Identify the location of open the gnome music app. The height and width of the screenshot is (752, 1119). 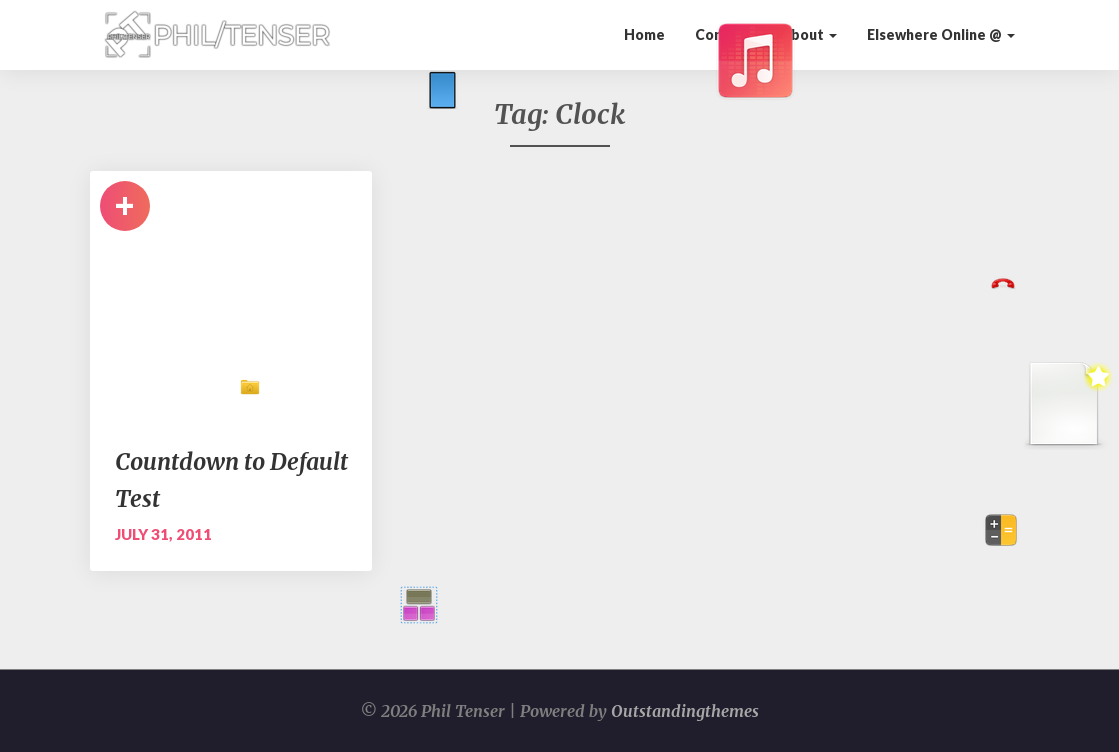
(755, 60).